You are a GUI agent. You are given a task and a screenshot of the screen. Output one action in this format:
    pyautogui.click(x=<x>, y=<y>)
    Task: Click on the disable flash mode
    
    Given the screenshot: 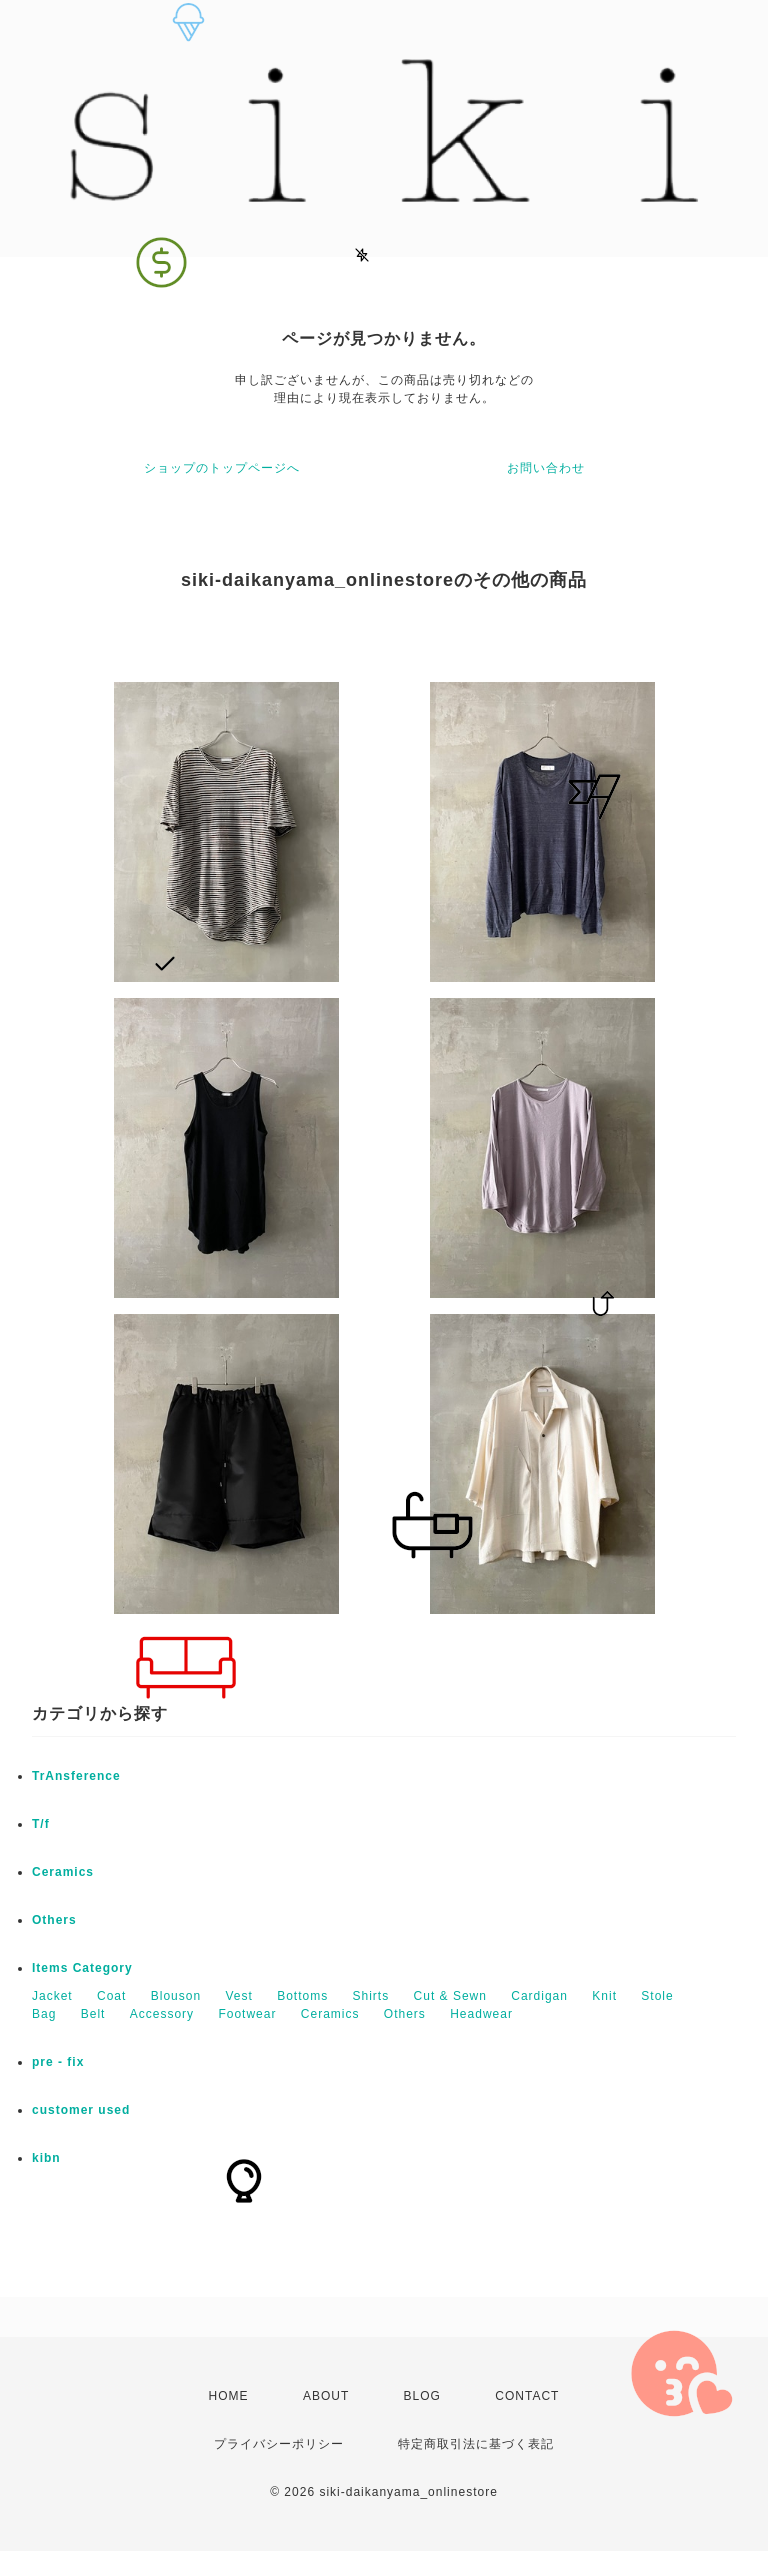 What is the action you would take?
    pyautogui.click(x=362, y=255)
    